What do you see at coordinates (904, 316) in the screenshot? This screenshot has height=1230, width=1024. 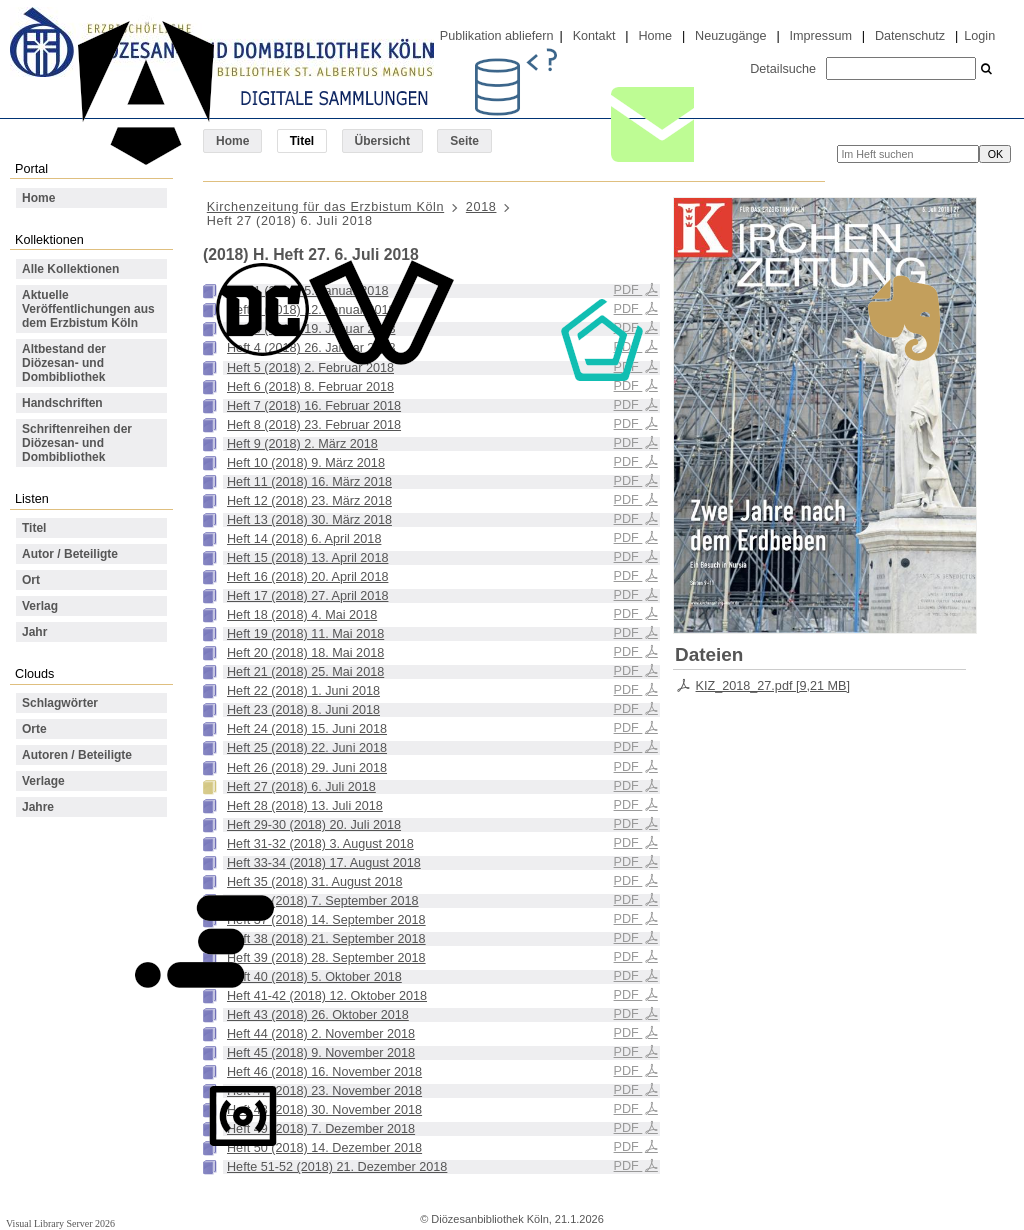 I see `open Evernote app` at bounding box center [904, 316].